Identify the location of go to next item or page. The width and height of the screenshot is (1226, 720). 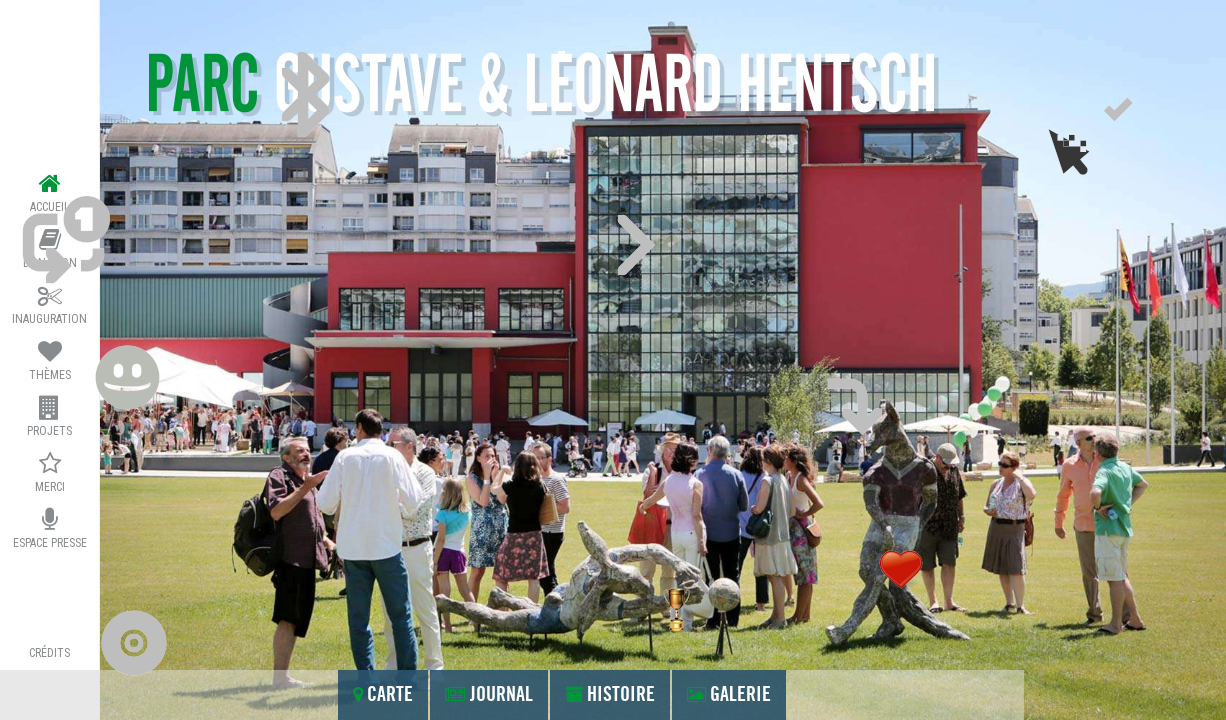
(638, 245).